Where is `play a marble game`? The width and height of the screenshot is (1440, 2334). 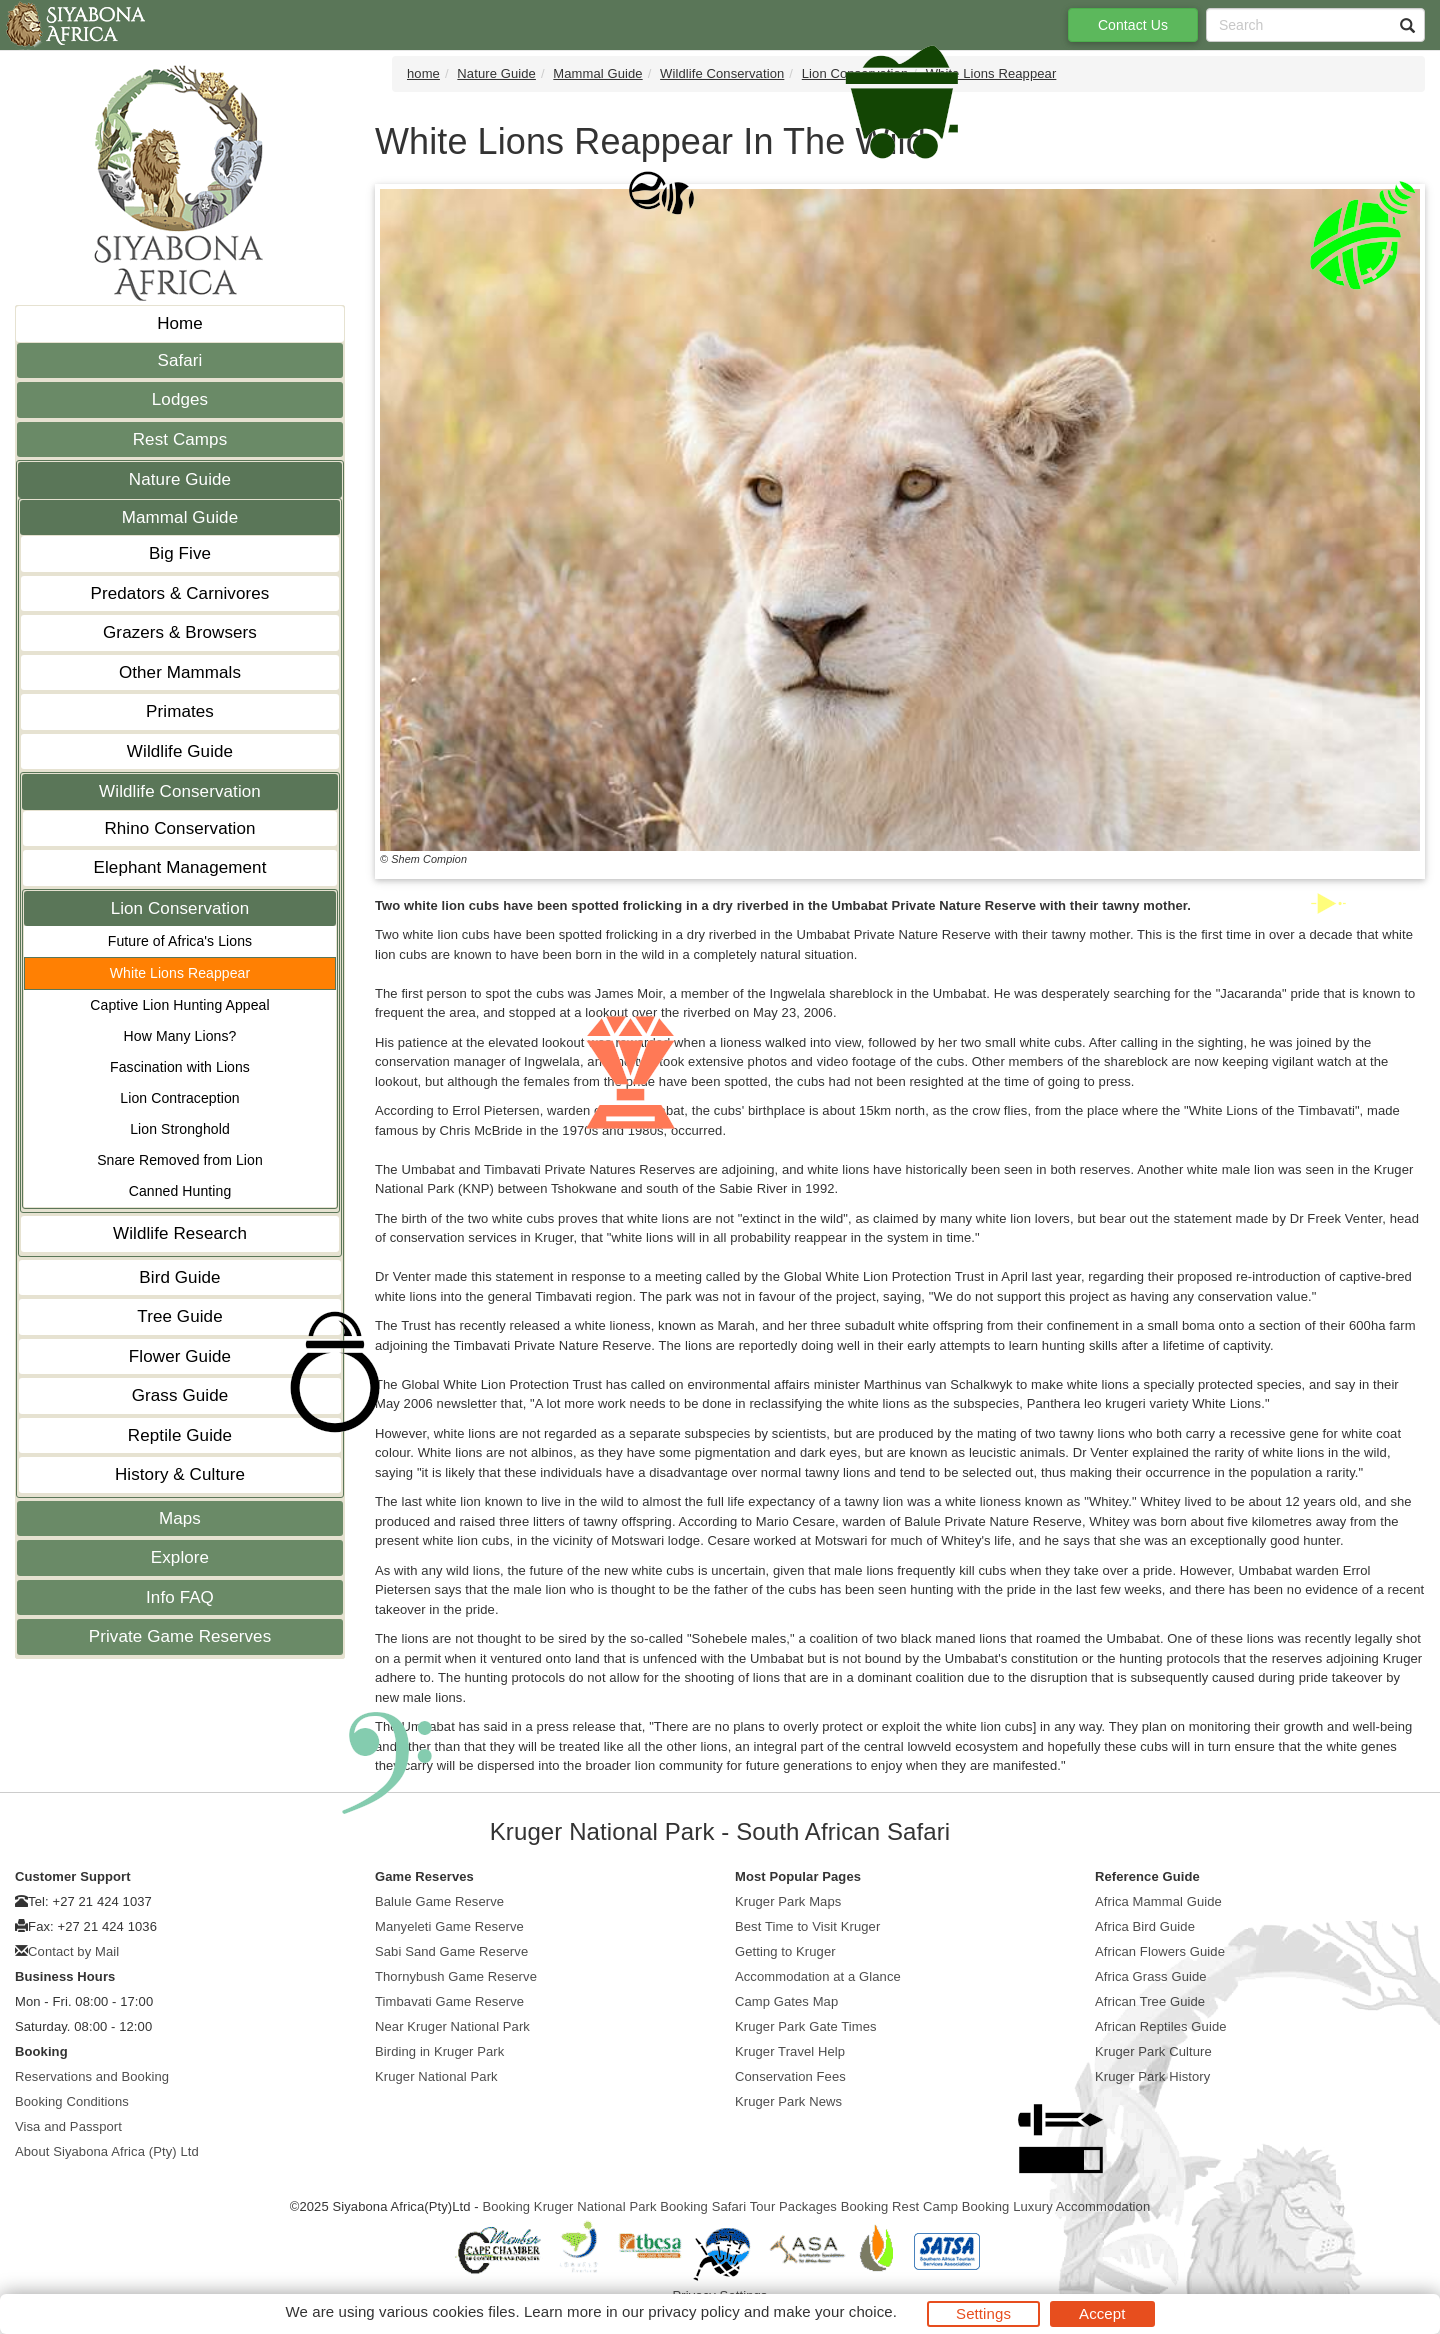 play a marble game is located at coordinates (661, 184).